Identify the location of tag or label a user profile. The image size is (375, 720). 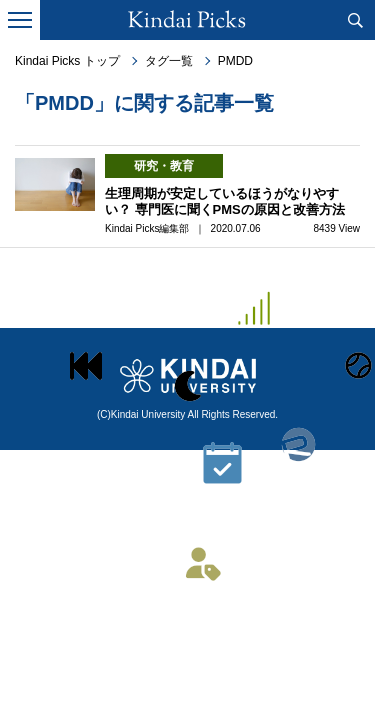
(202, 562).